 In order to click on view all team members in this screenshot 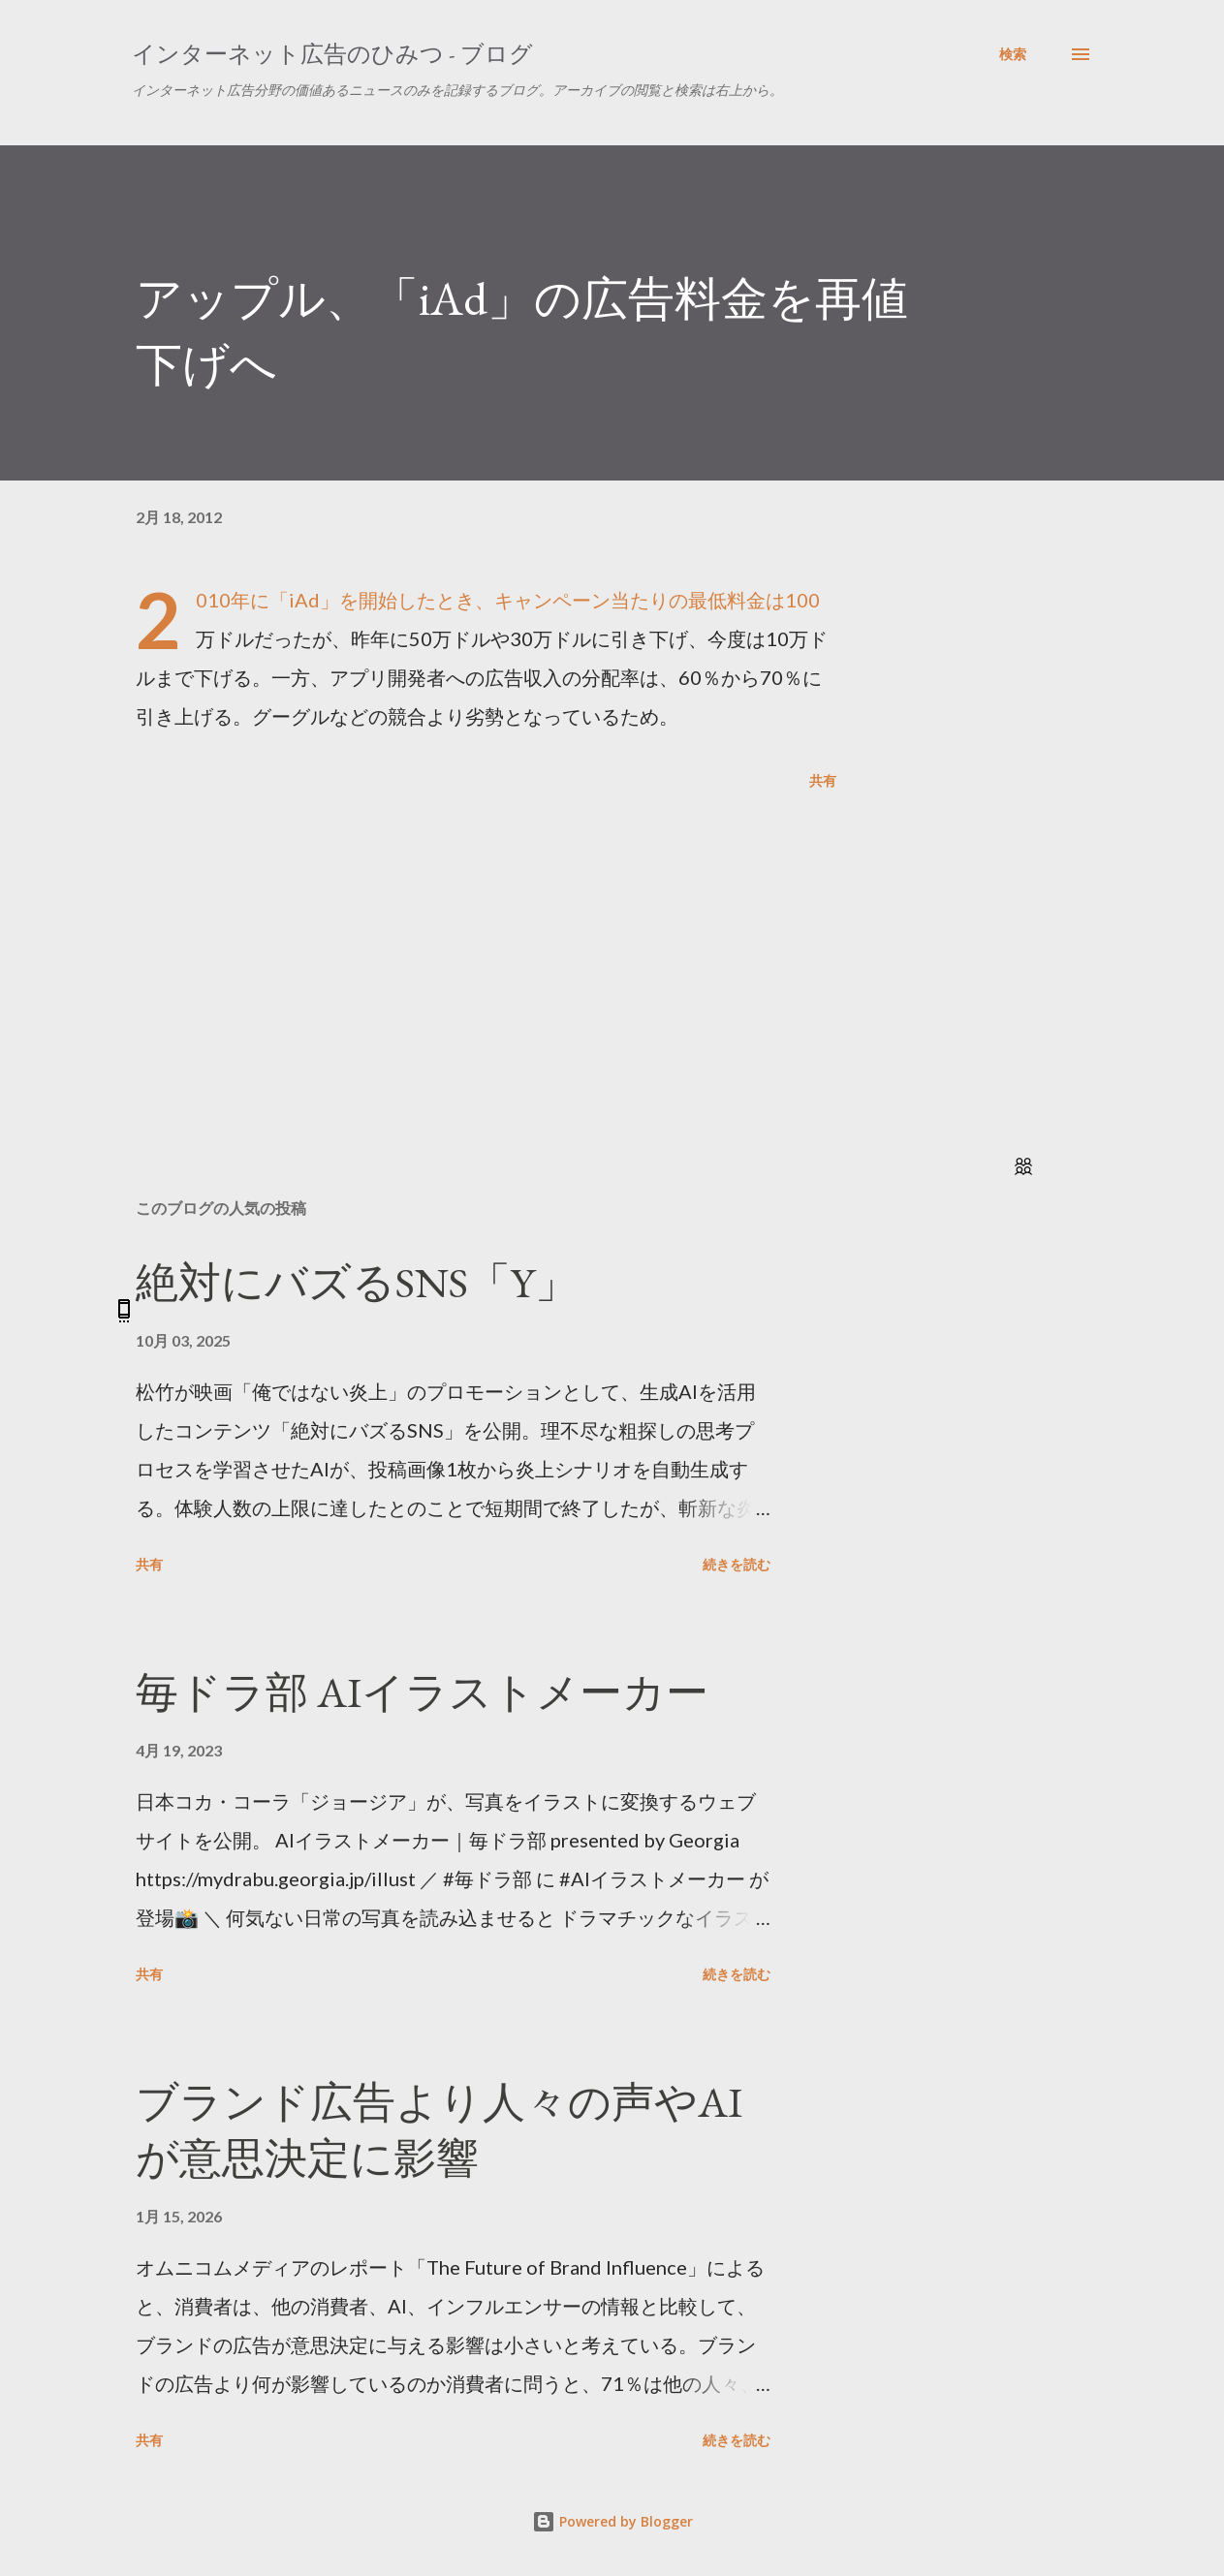, I will do `click(1023, 1166)`.